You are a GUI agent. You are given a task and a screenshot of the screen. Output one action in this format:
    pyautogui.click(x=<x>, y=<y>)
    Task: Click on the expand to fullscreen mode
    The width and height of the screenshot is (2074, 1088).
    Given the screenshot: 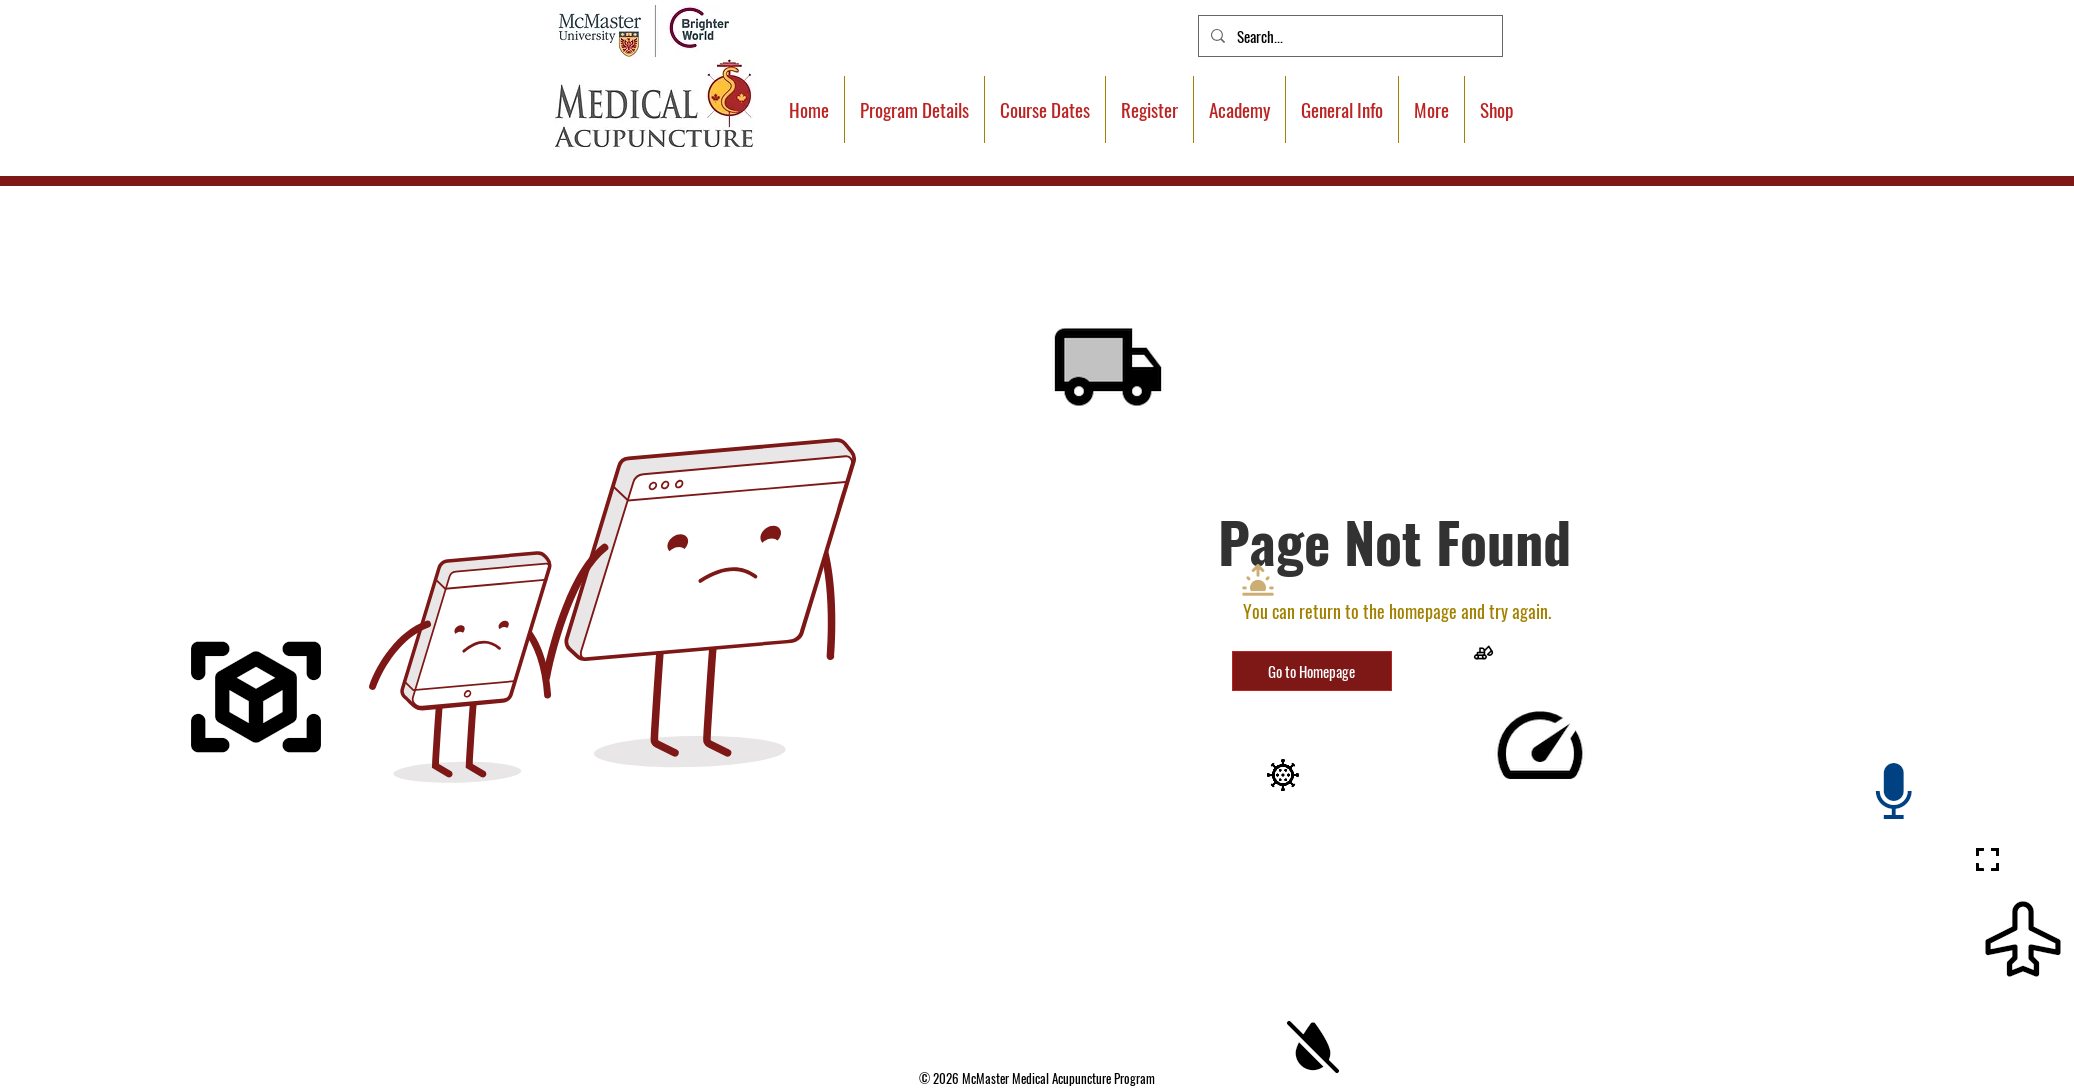 What is the action you would take?
    pyautogui.click(x=1987, y=859)
    